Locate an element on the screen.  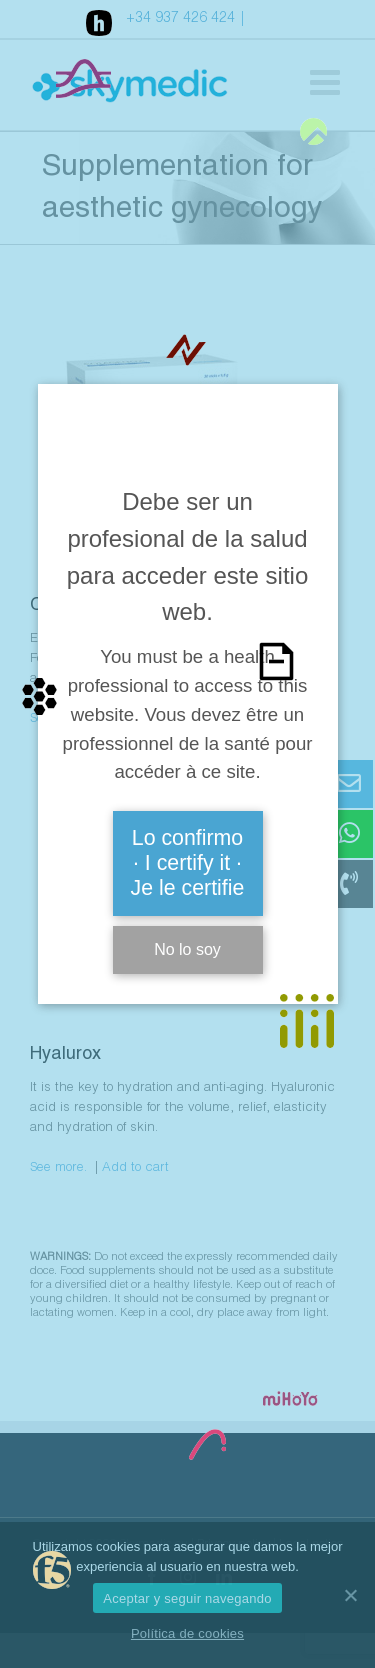
Hack Club logo is located at coordinates (99, 23).